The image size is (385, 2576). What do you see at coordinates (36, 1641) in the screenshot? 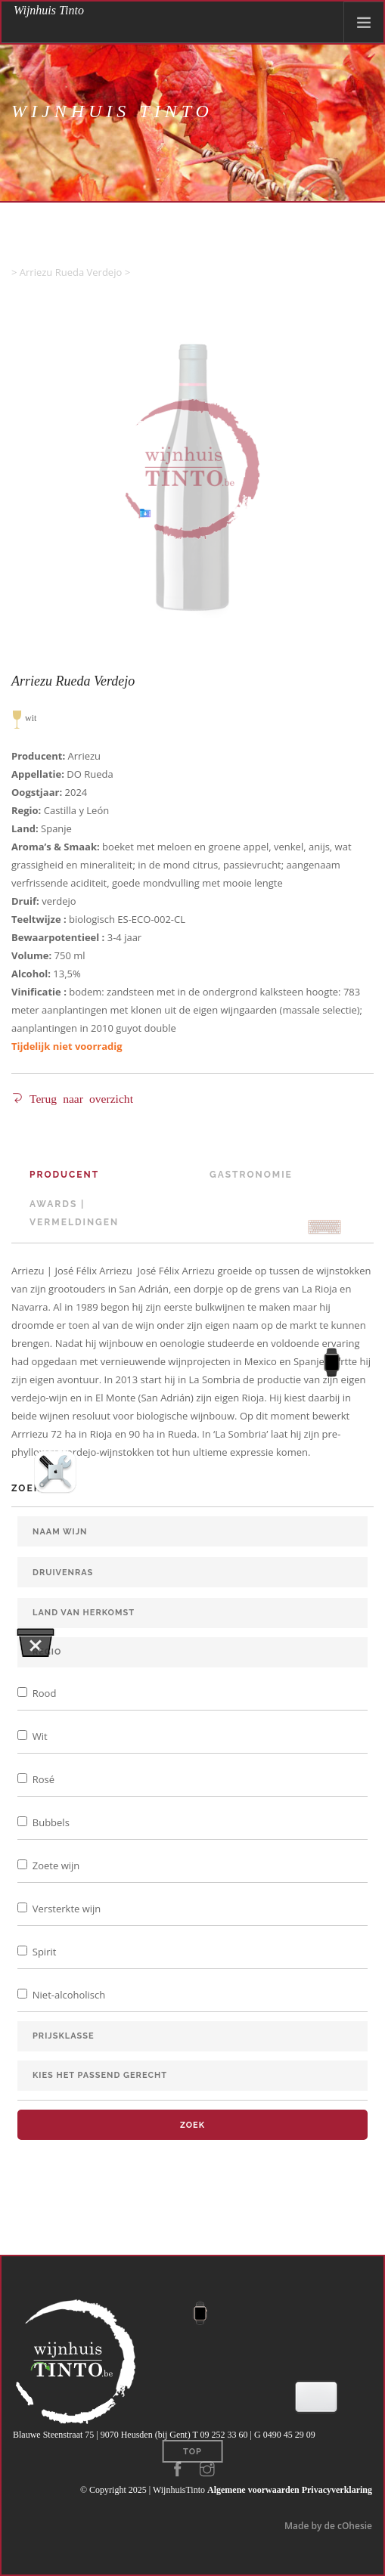
I see `view junk mail folder` at bounding box center [36, 1641].